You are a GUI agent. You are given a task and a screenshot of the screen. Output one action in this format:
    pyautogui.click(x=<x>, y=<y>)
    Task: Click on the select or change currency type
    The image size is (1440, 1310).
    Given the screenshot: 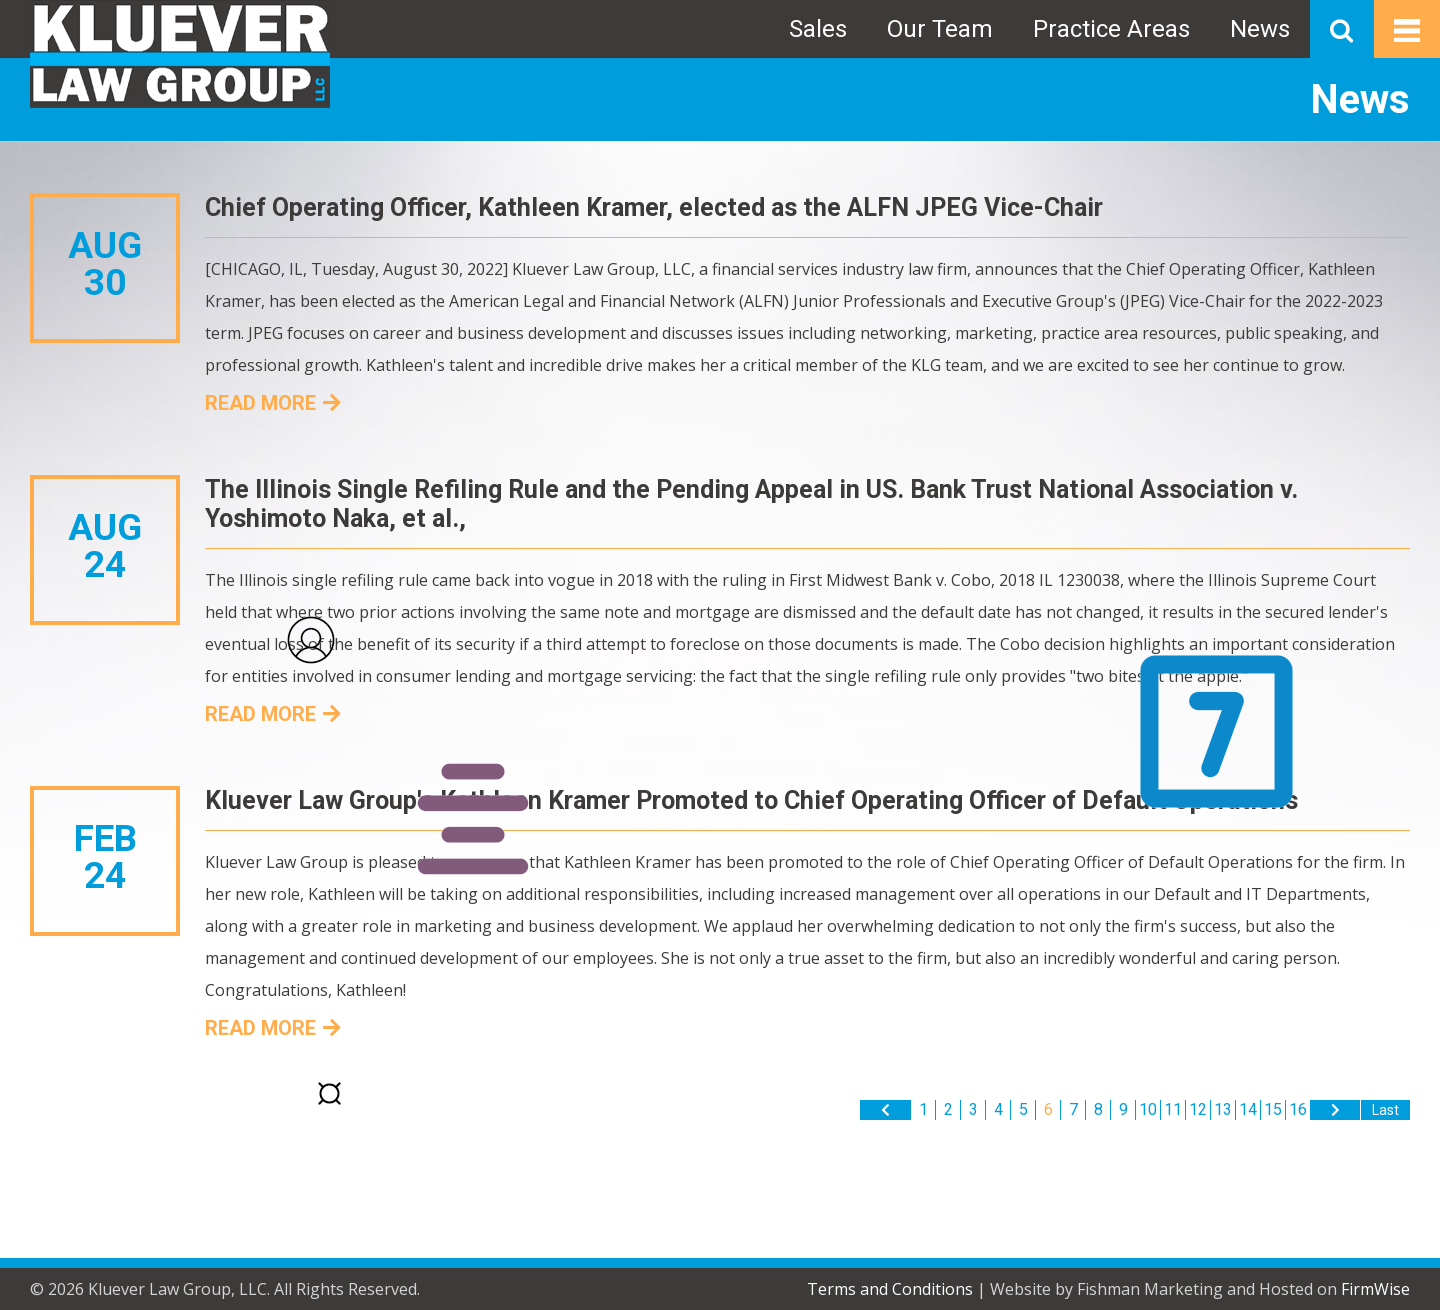 What is the action you would take?
    pyautogui.click(x=329, y=1093)
    